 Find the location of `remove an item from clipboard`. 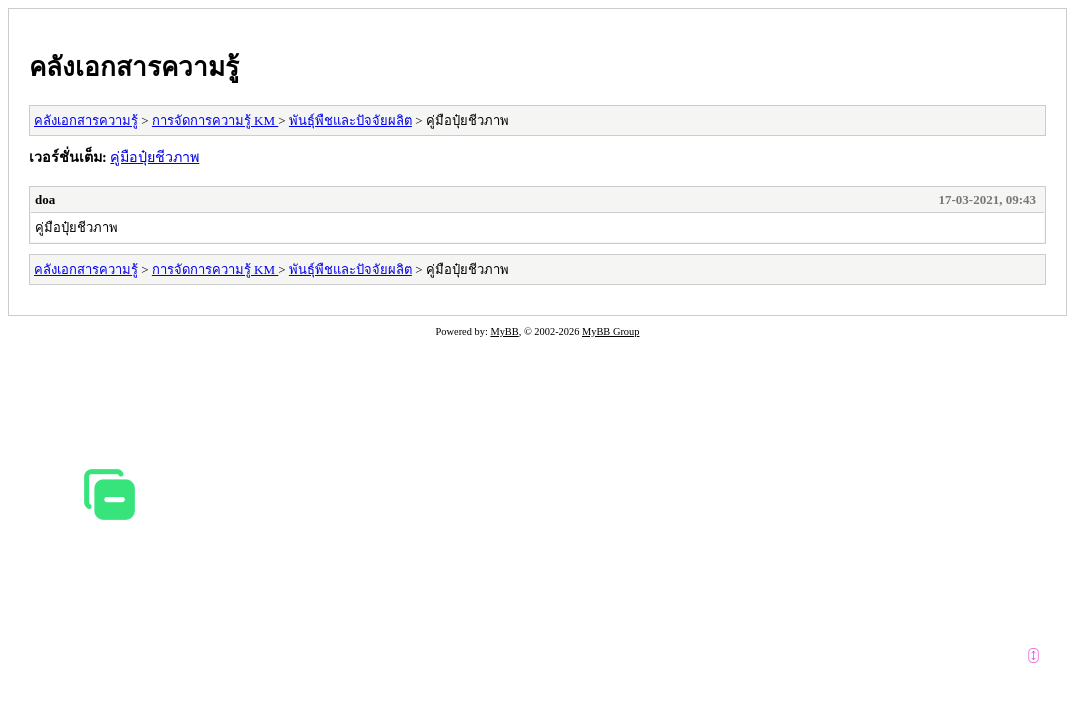

remove an item from clipboard is located at coordinates (109, 494).